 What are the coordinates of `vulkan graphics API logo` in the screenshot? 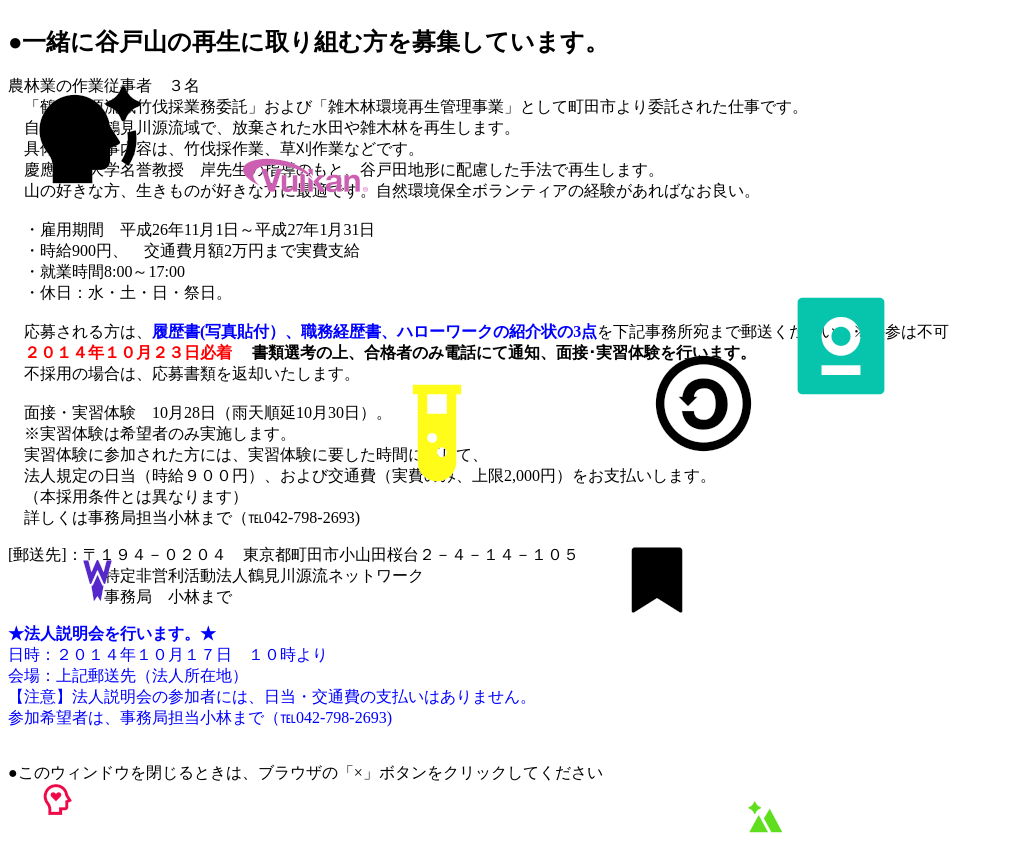 It's located at (305, 175).